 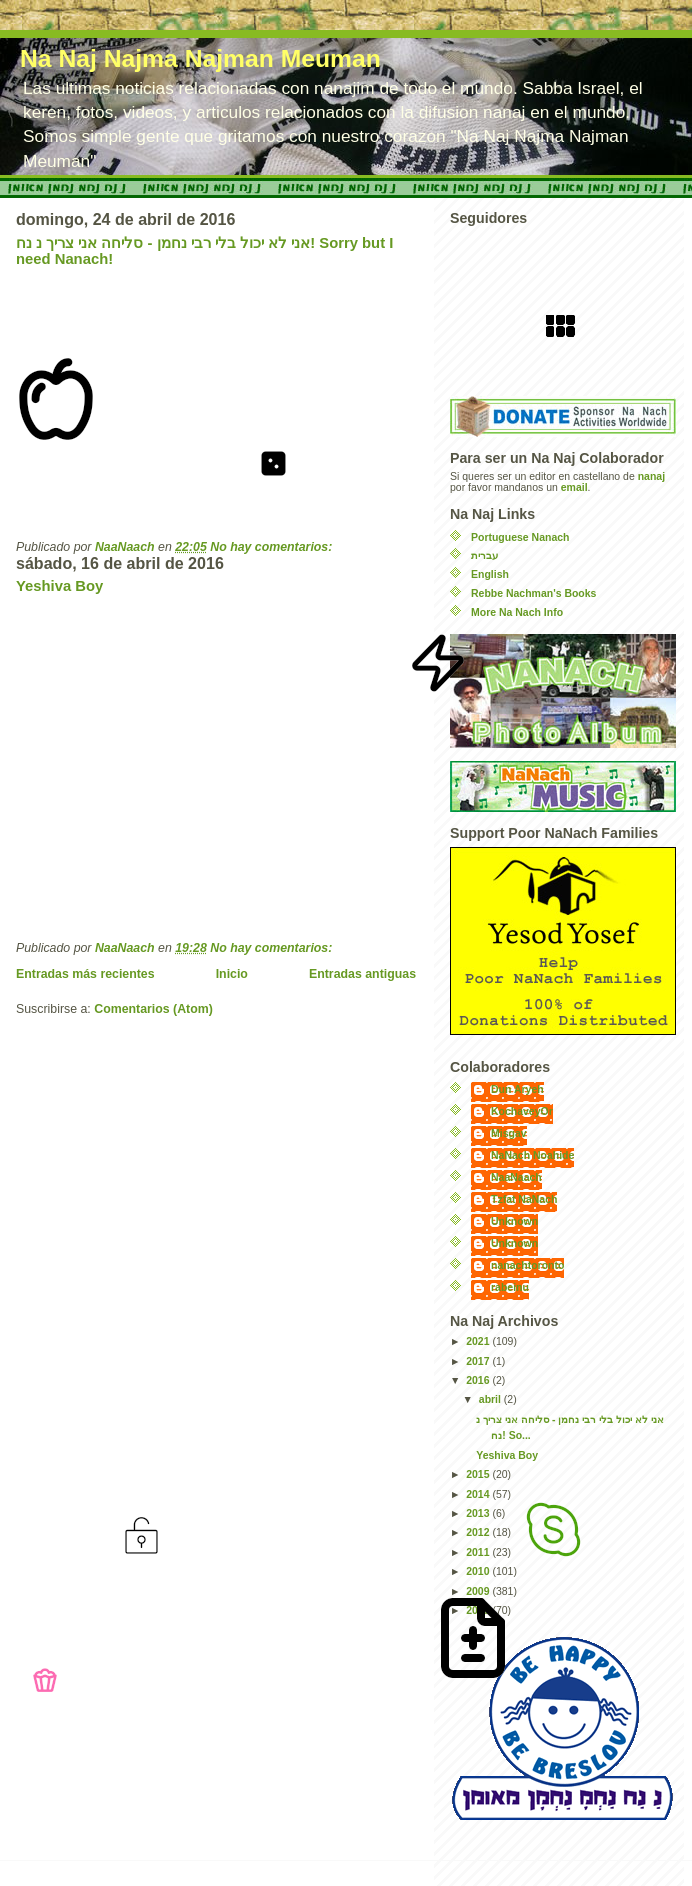 What do you see at coordinates (45, 1681) in the screenshot?
I see `access movies or entertainment section` at bounding box center [45, 1681].